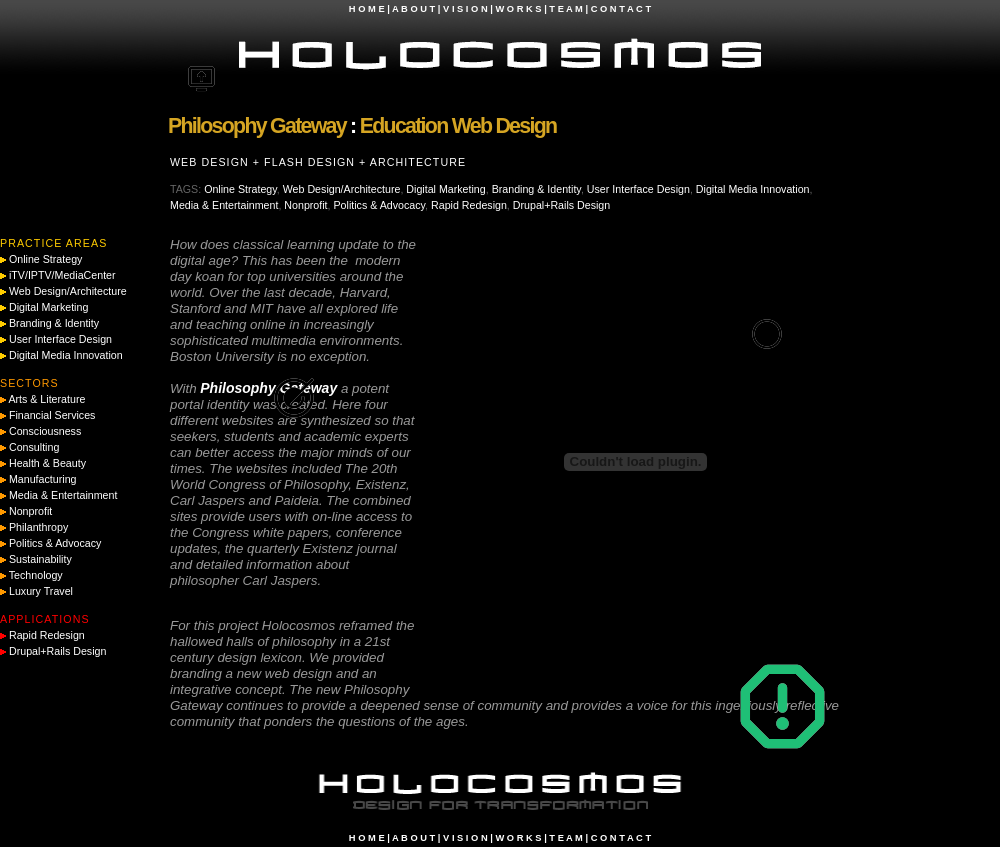 This screenshot has width=1000, height=847. Describe the element at coordinates (767, 334) in the screenshot. I see `unselected radio button or checkbox option` at that location.